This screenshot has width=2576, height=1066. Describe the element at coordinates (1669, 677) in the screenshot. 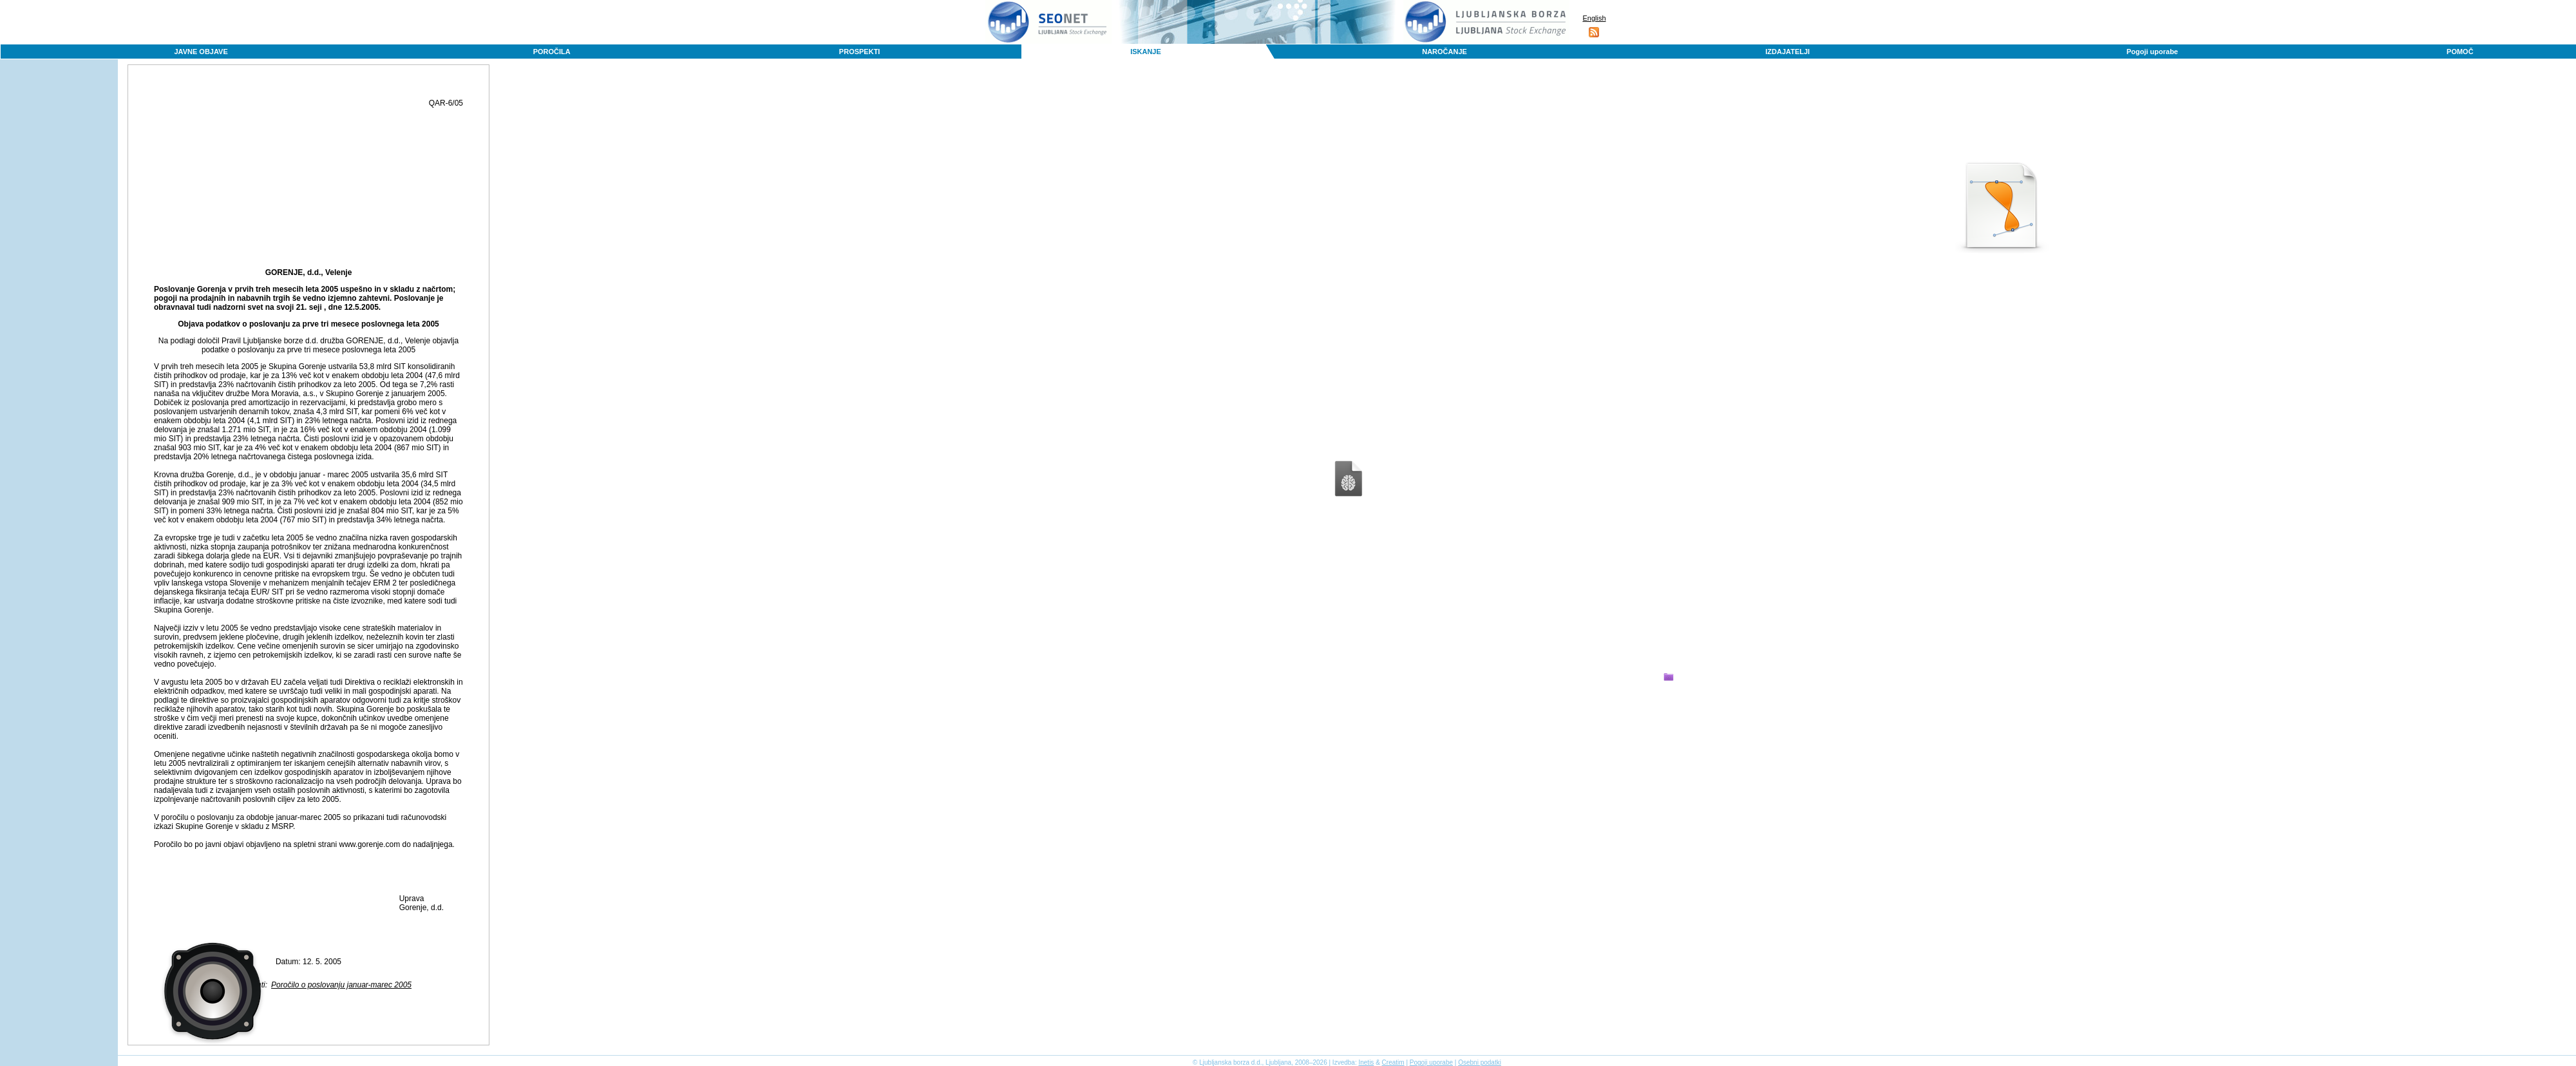

I see `access your downloads folder` at that location.